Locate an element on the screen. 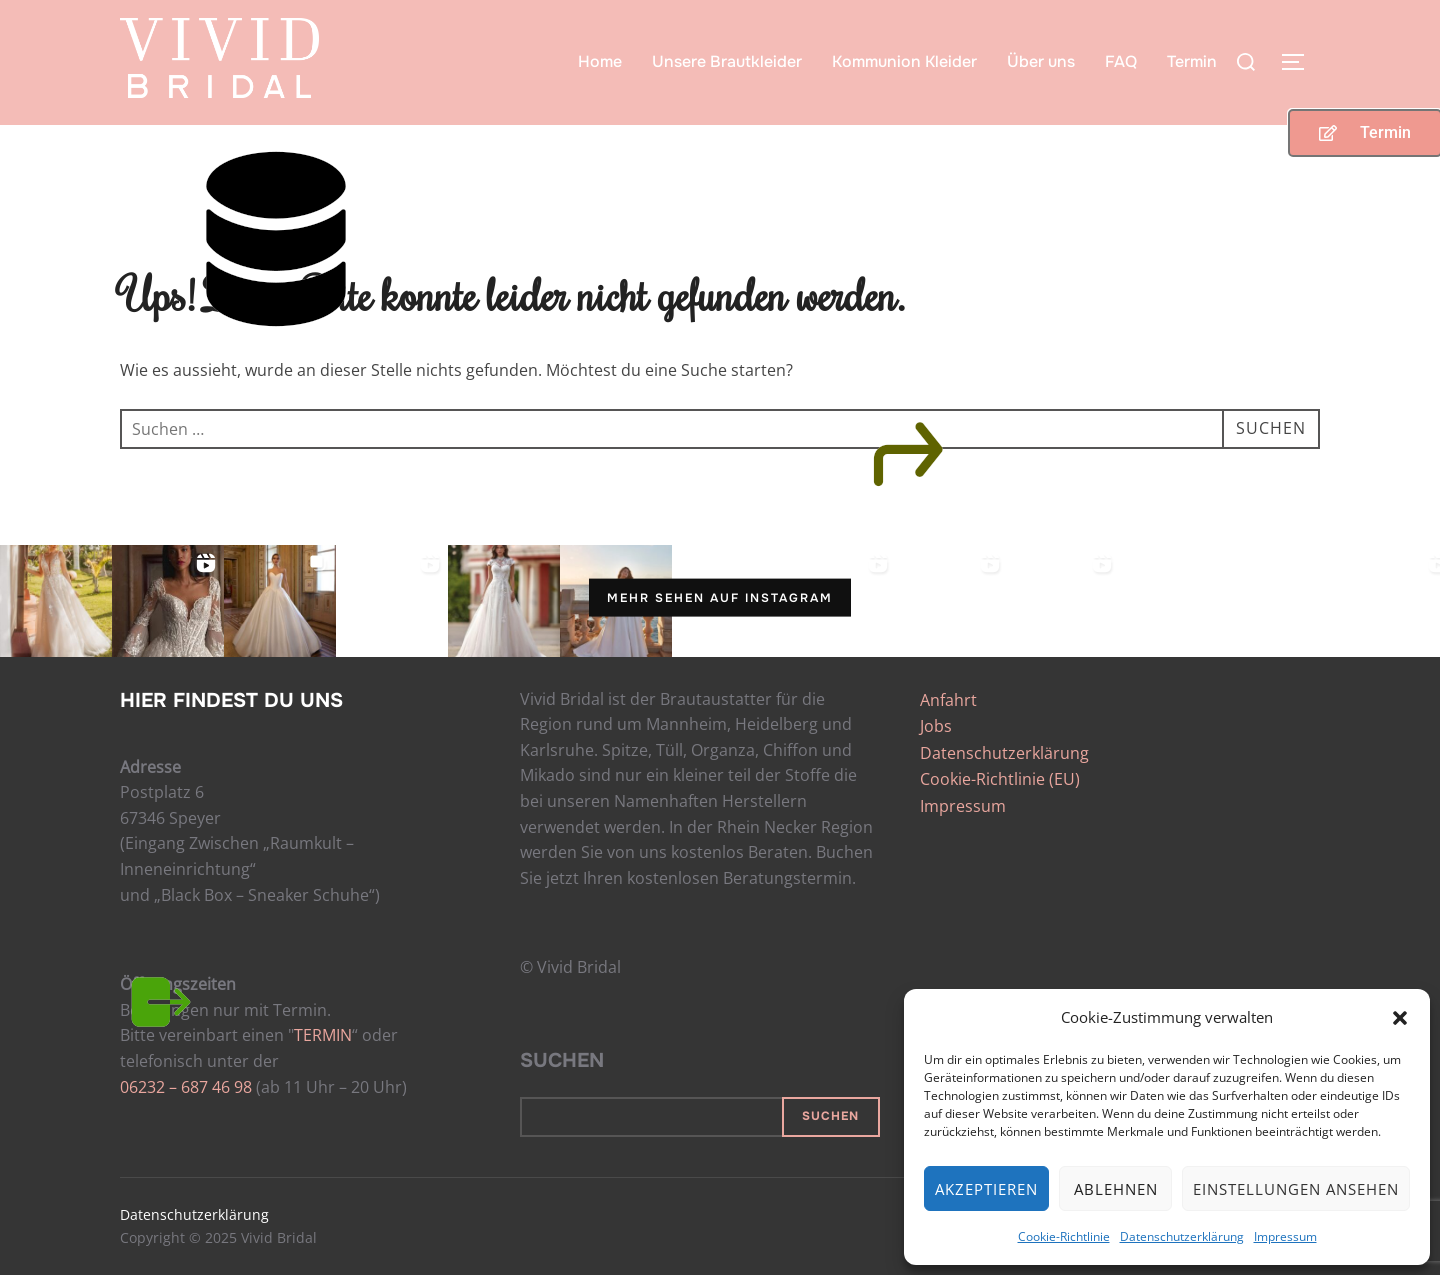 This screenshot has height=1275, width=1440. share content or forward to another user is located at coordinates (906, 454).